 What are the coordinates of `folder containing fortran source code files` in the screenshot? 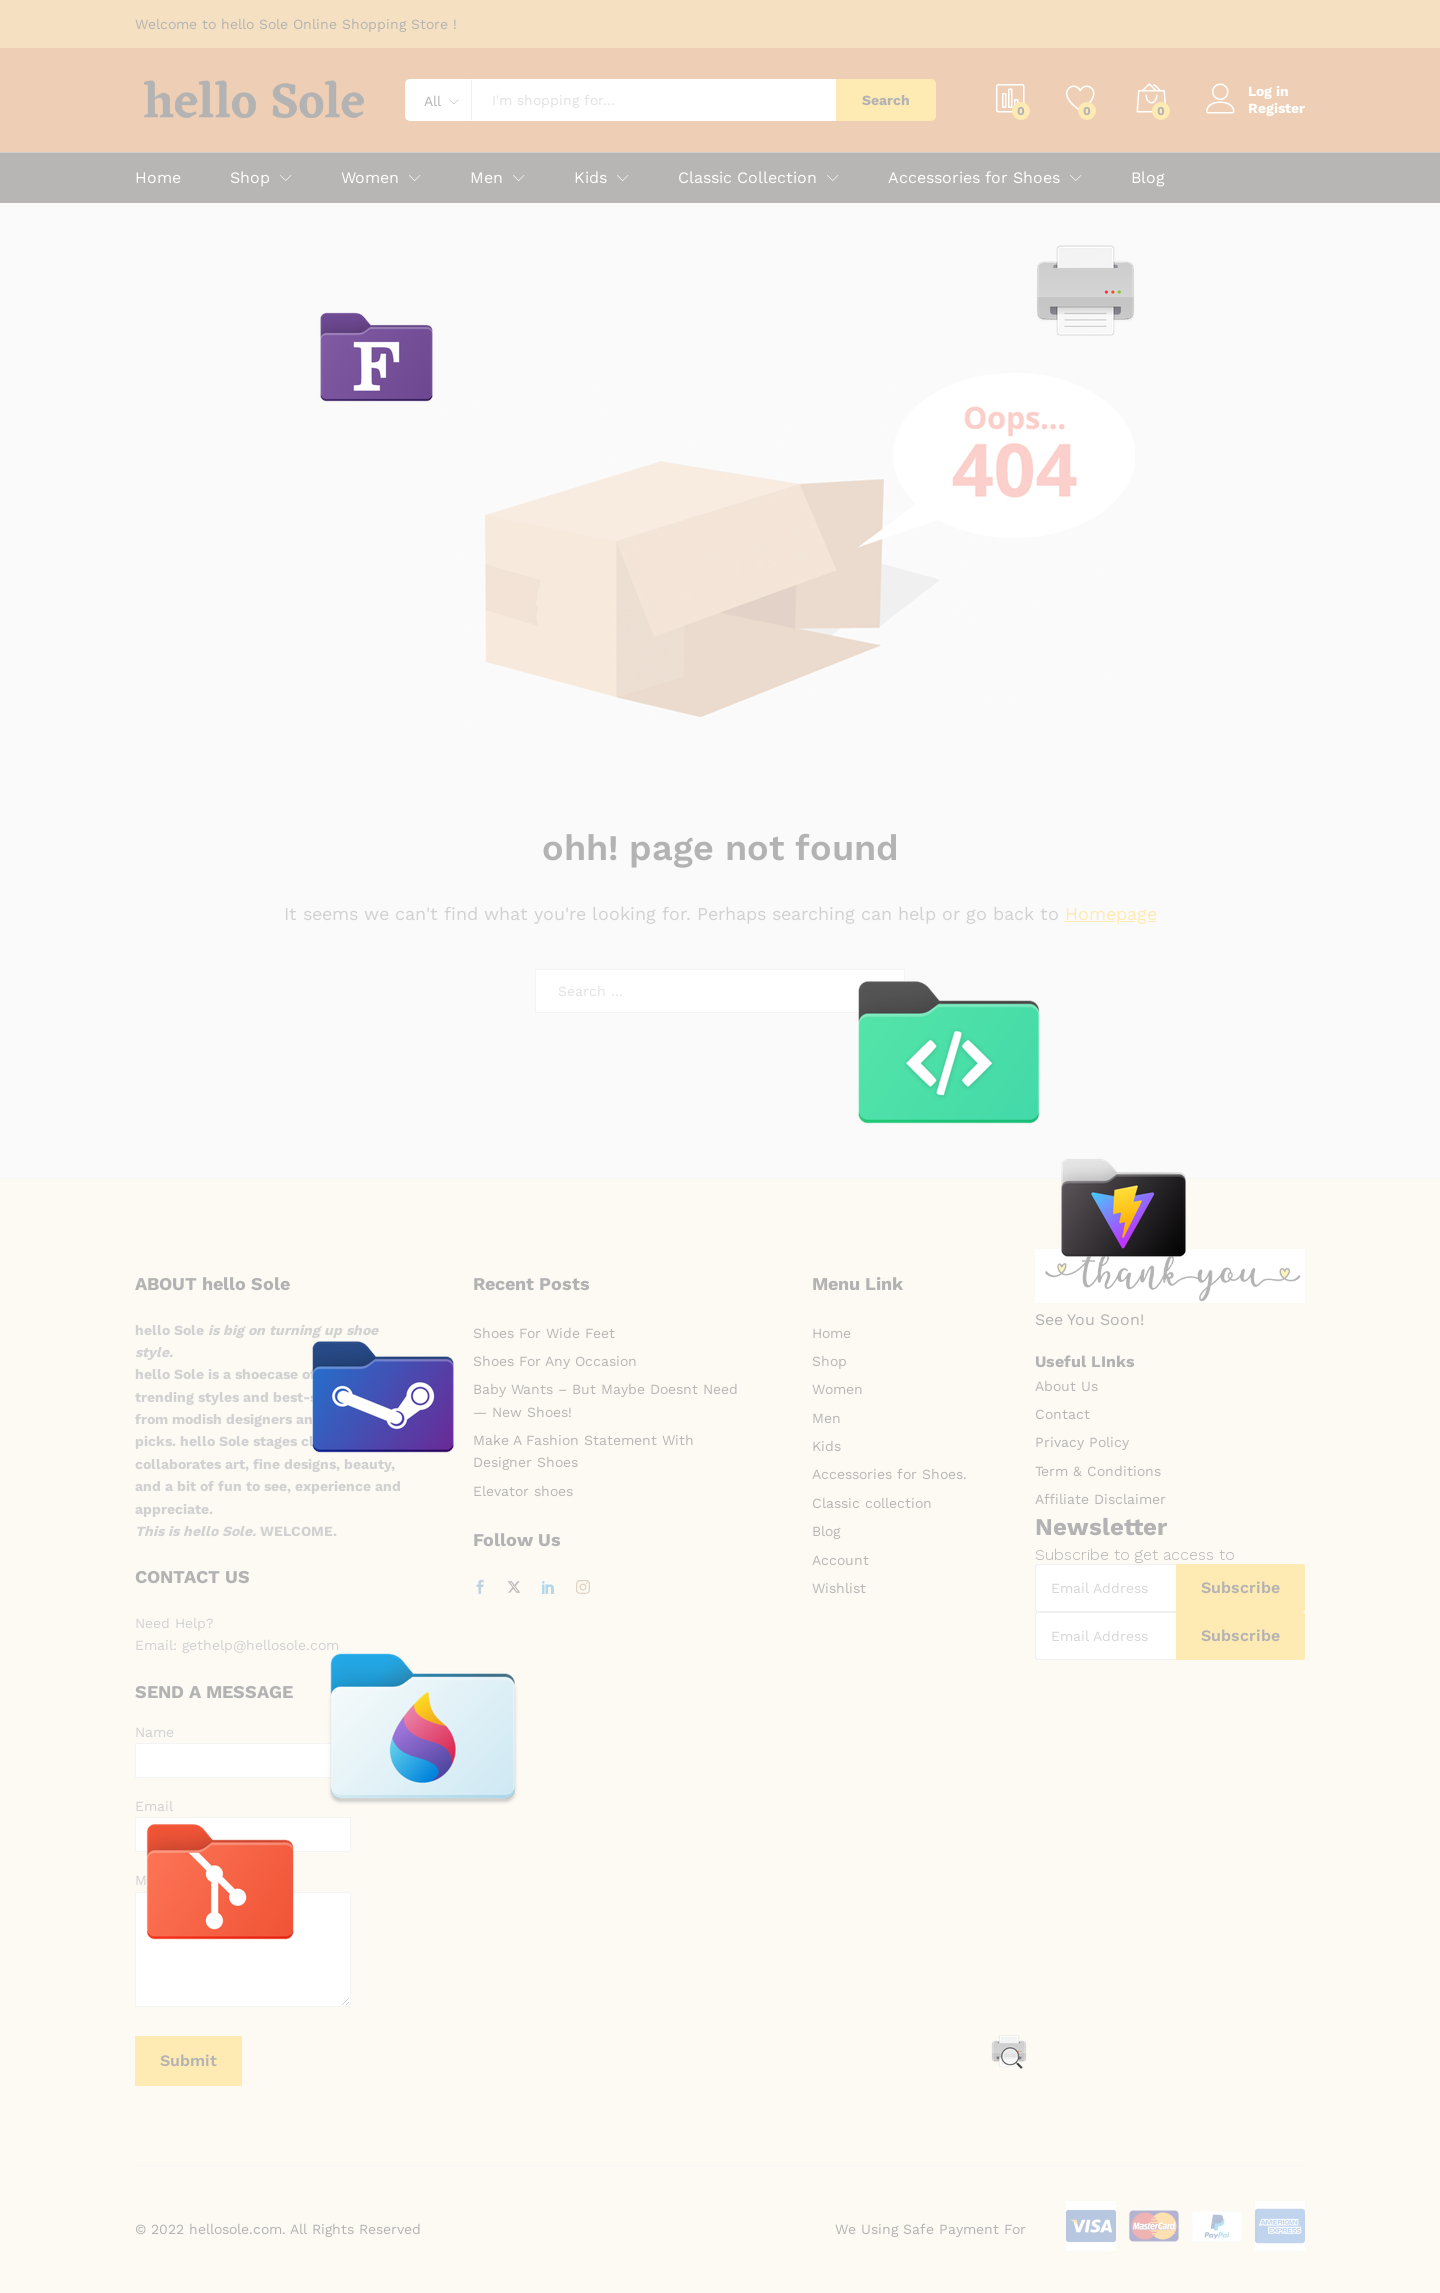 It's located at (376, 360).